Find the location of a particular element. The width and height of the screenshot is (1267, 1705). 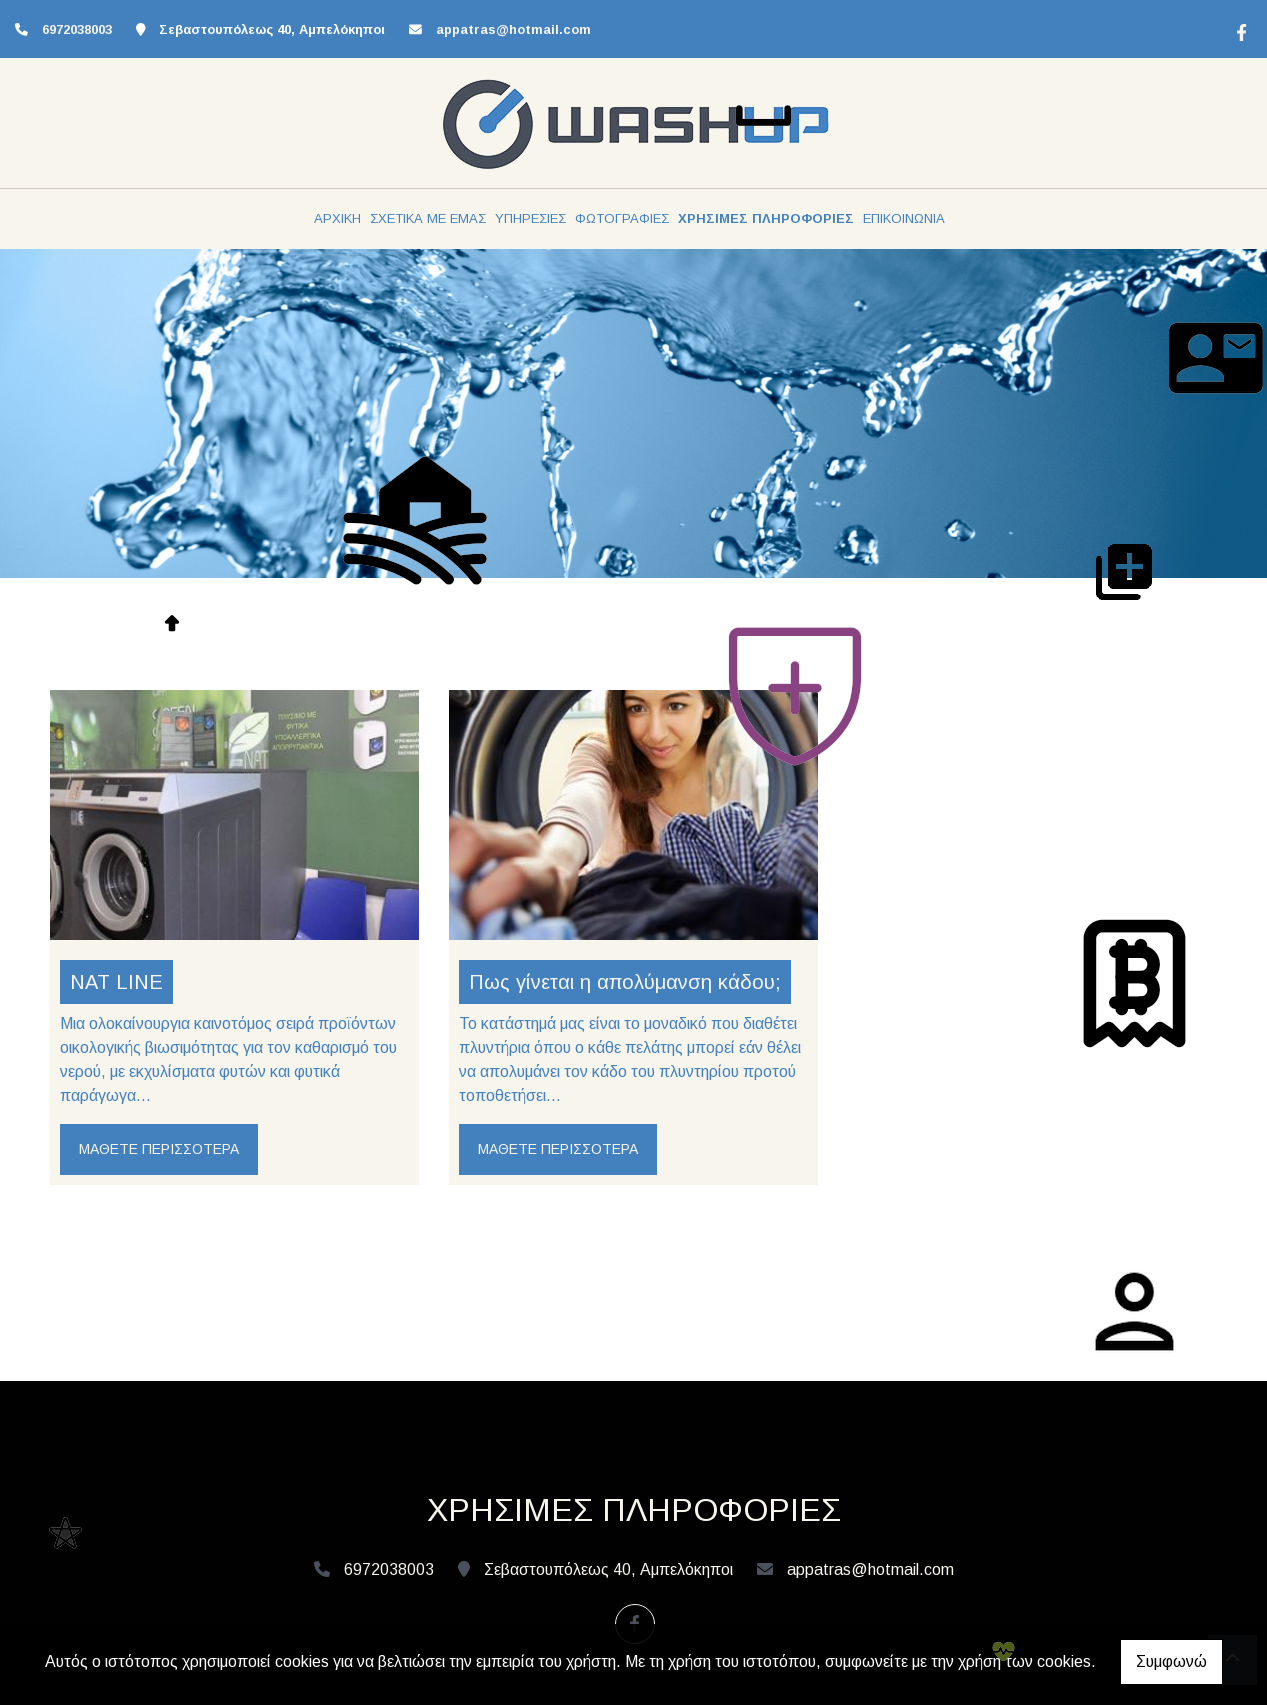

view bitcoin transaction receipt is located at coordinates (1134, 983).